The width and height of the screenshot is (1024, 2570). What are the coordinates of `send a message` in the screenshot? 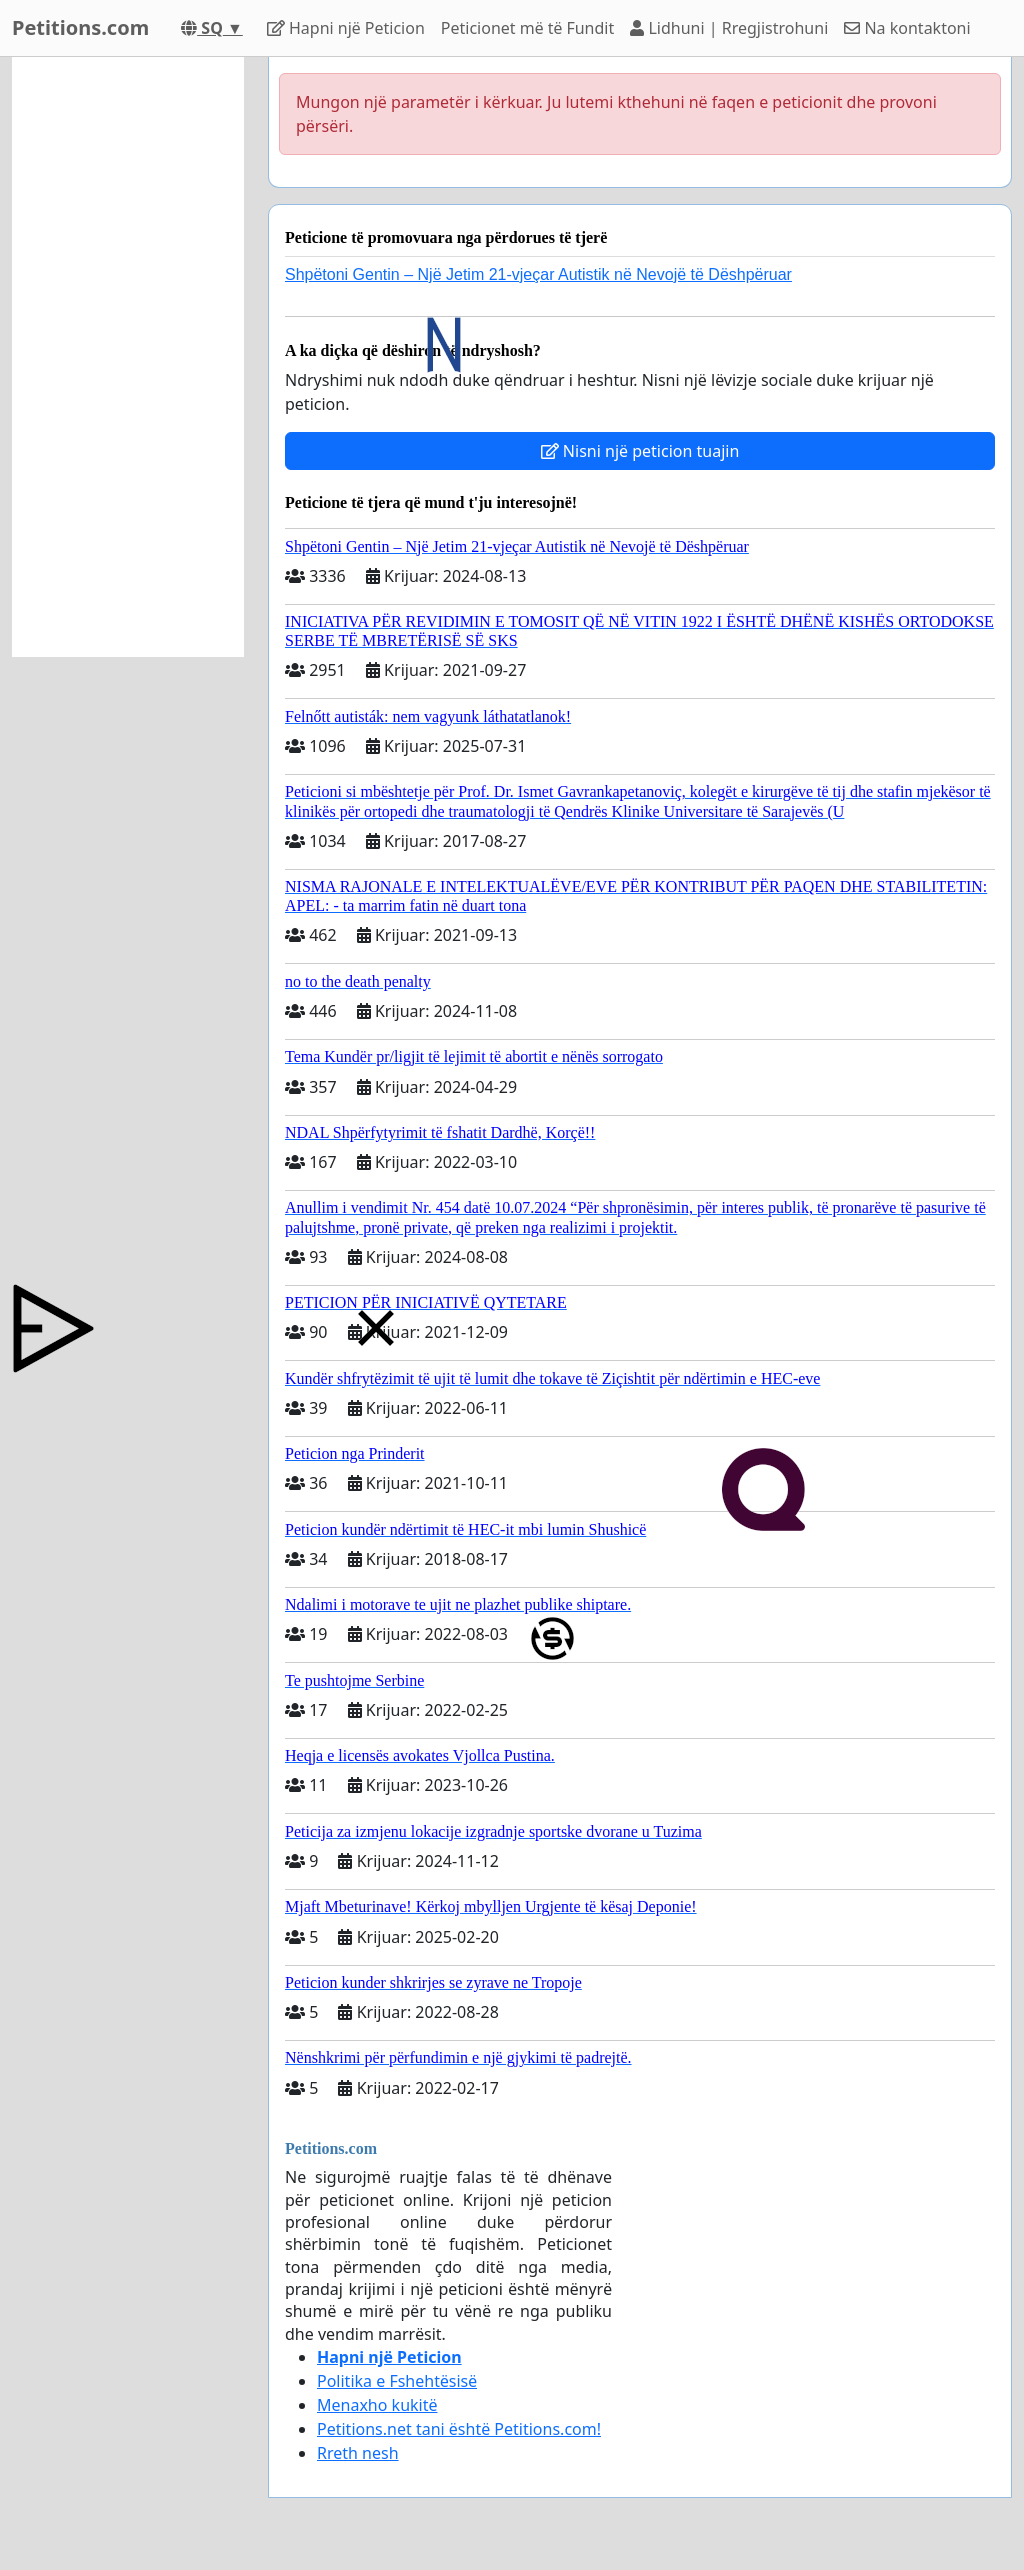 It's located at (50, 1328).